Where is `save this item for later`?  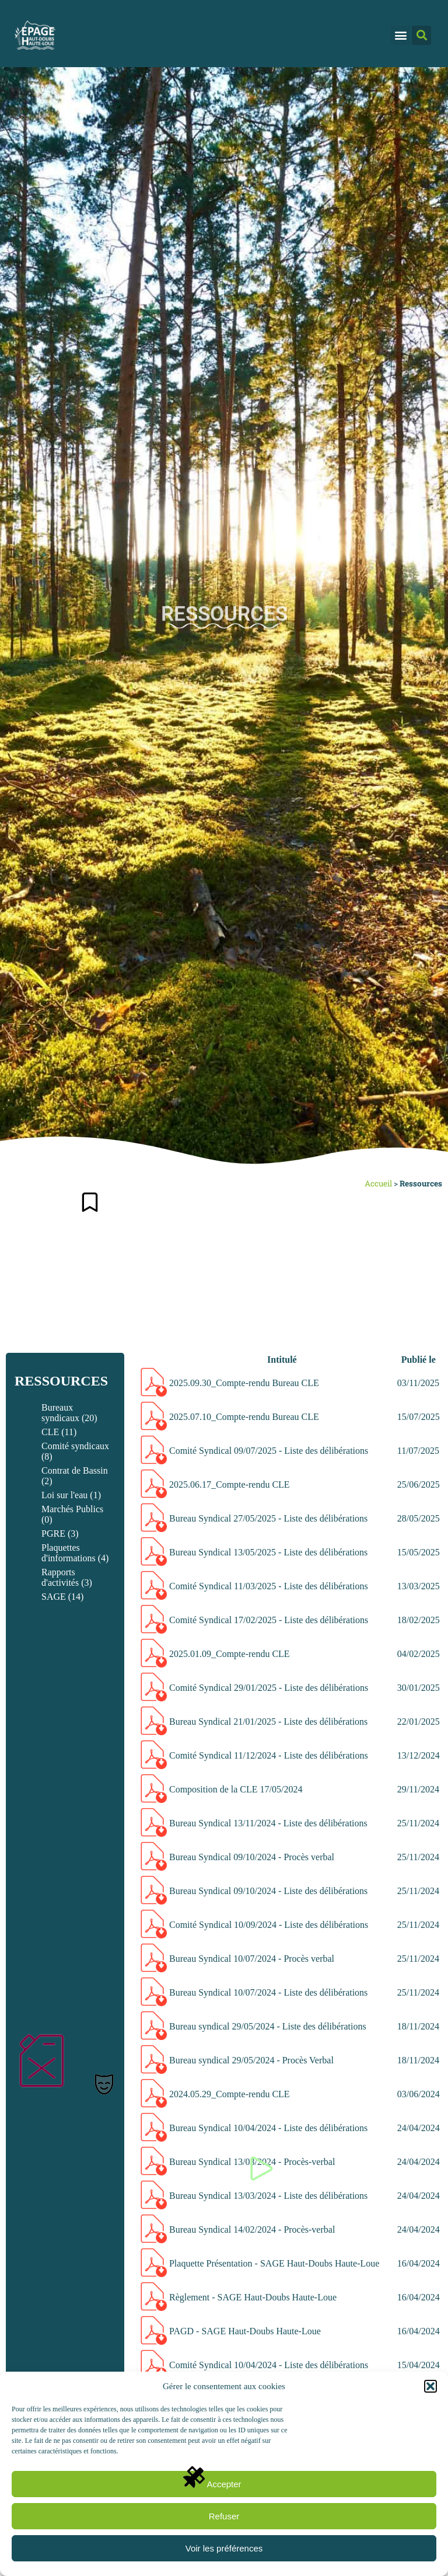 save this item for later is located at coordinates (90, 1202).